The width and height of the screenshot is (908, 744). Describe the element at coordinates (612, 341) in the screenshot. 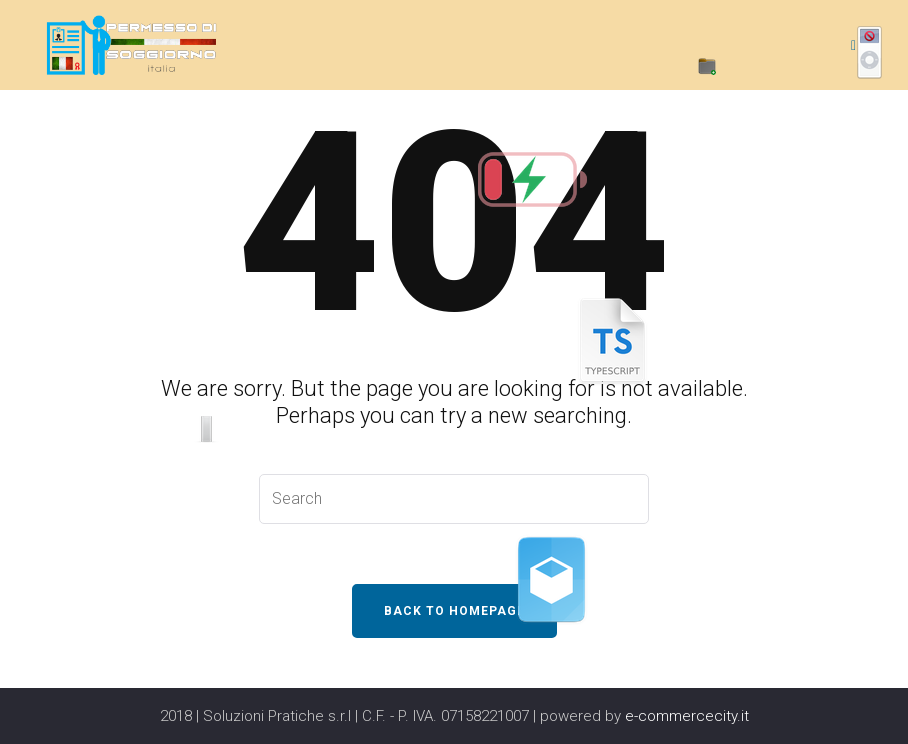

I see `a typescript source code file` at that location.